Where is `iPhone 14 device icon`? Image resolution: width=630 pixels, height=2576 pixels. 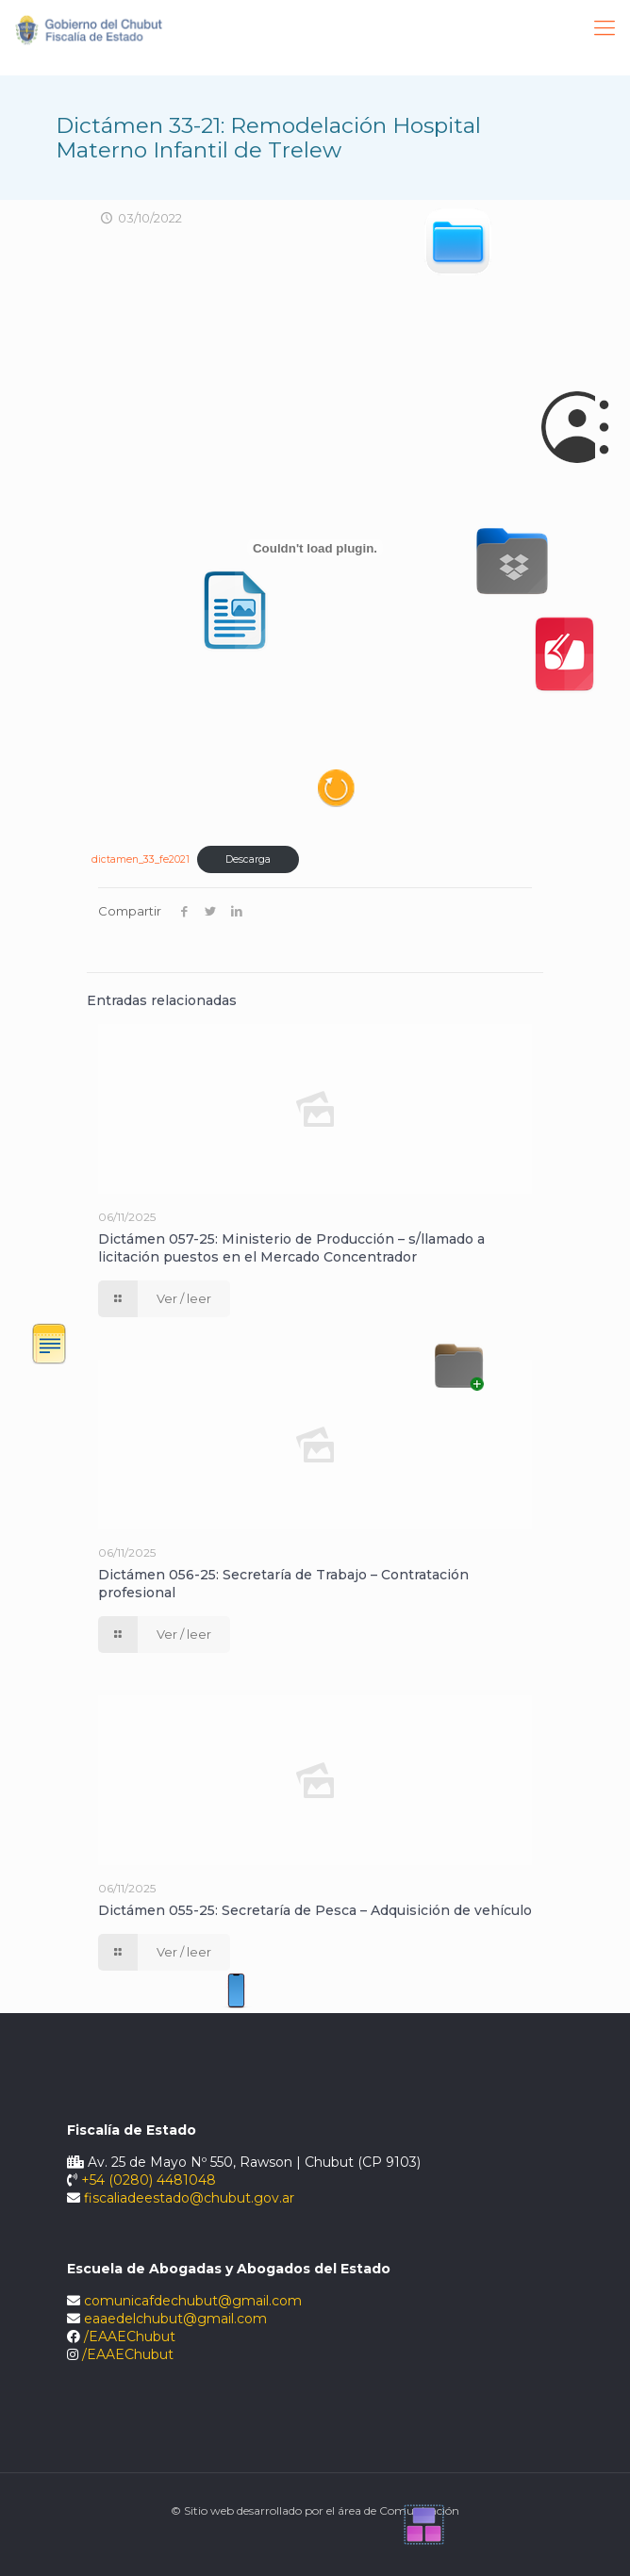
iPhone 14 device icon is located at coordinates (236, 1990).